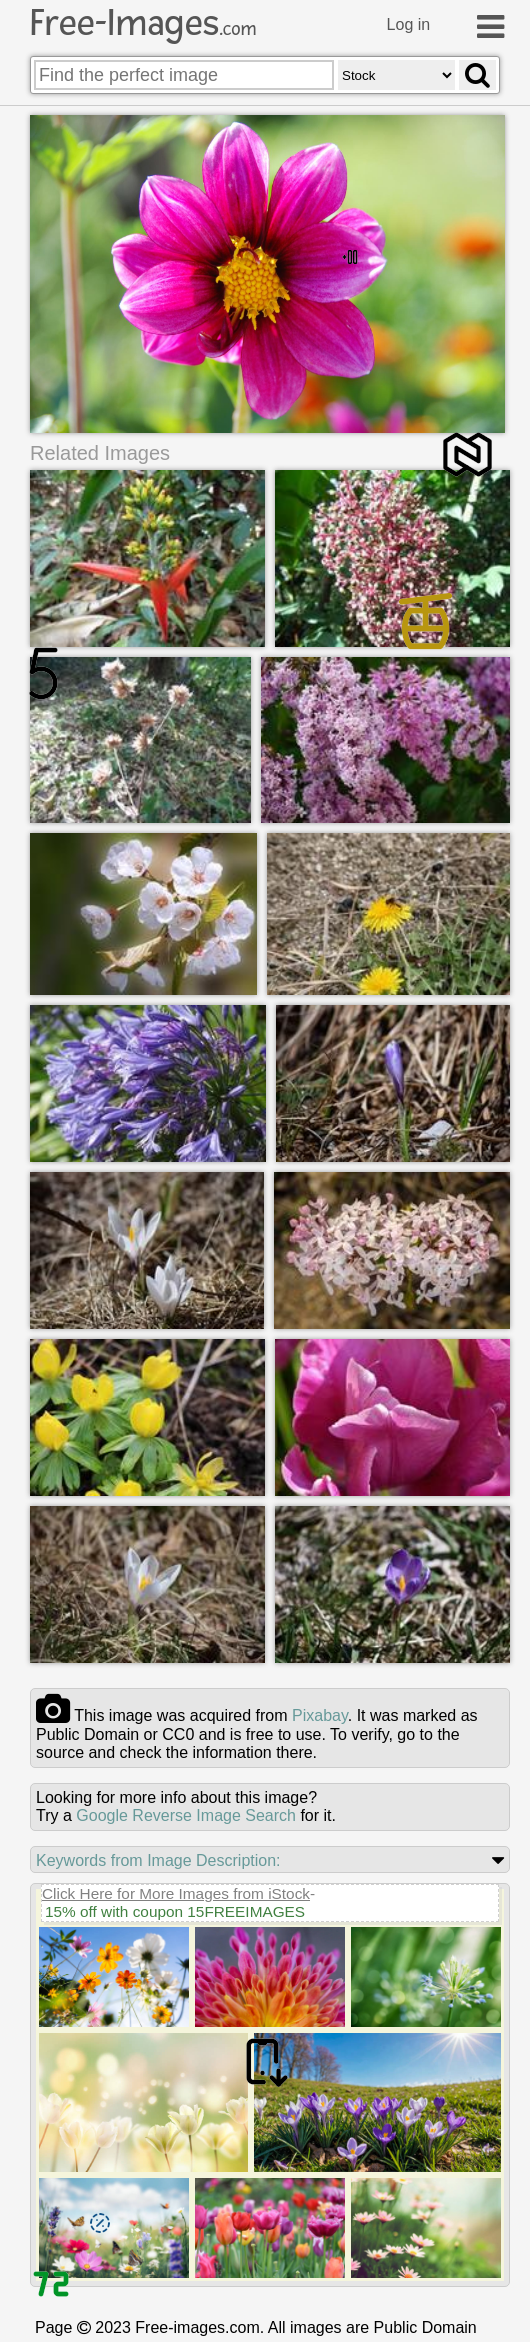 The width and height of the screenshot is (530, 2342). Describe the element at coordinates (425, 622) in the screenshot. I see `access ski lift or cable car information` at that location.